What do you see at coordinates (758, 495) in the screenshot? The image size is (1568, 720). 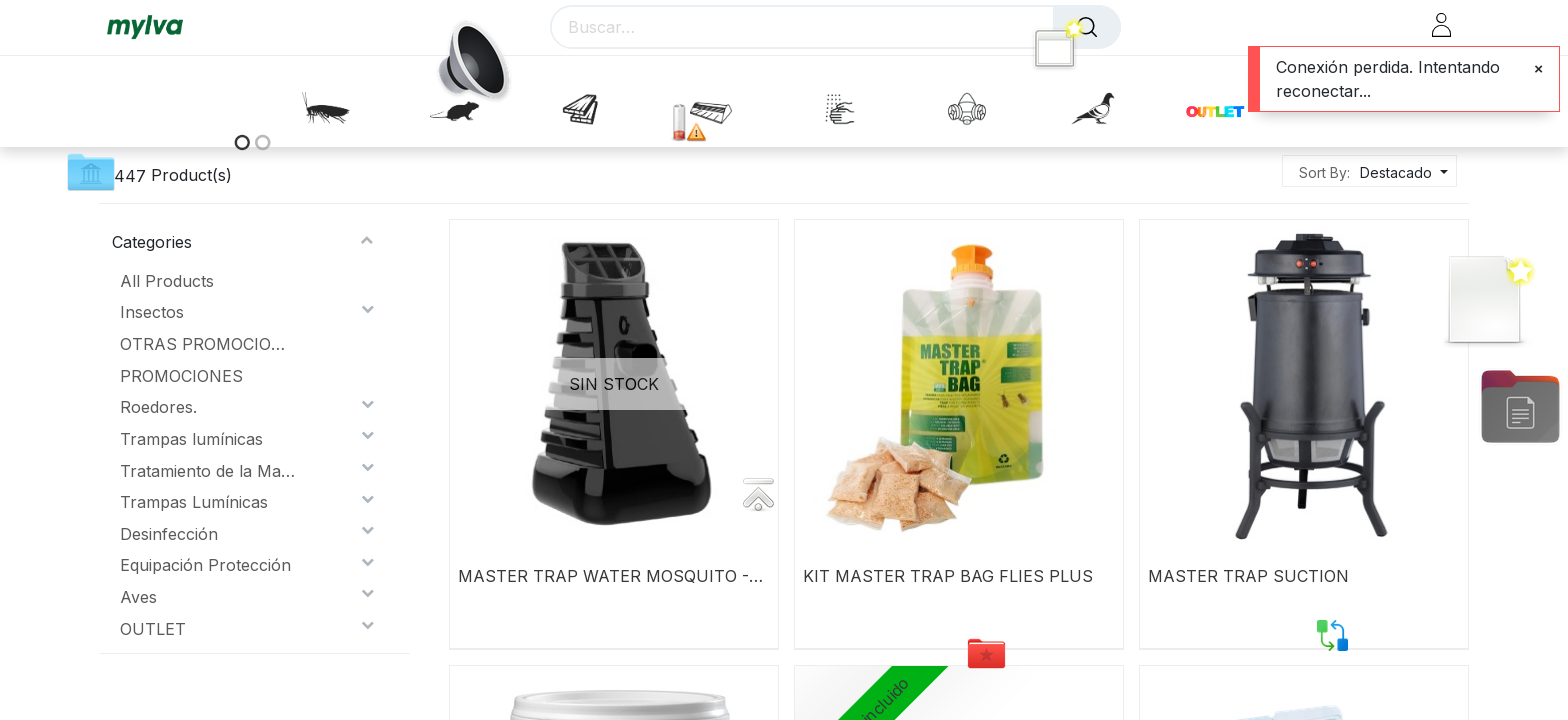 I see `scroll to top of page` at bounding box center [758, 495].